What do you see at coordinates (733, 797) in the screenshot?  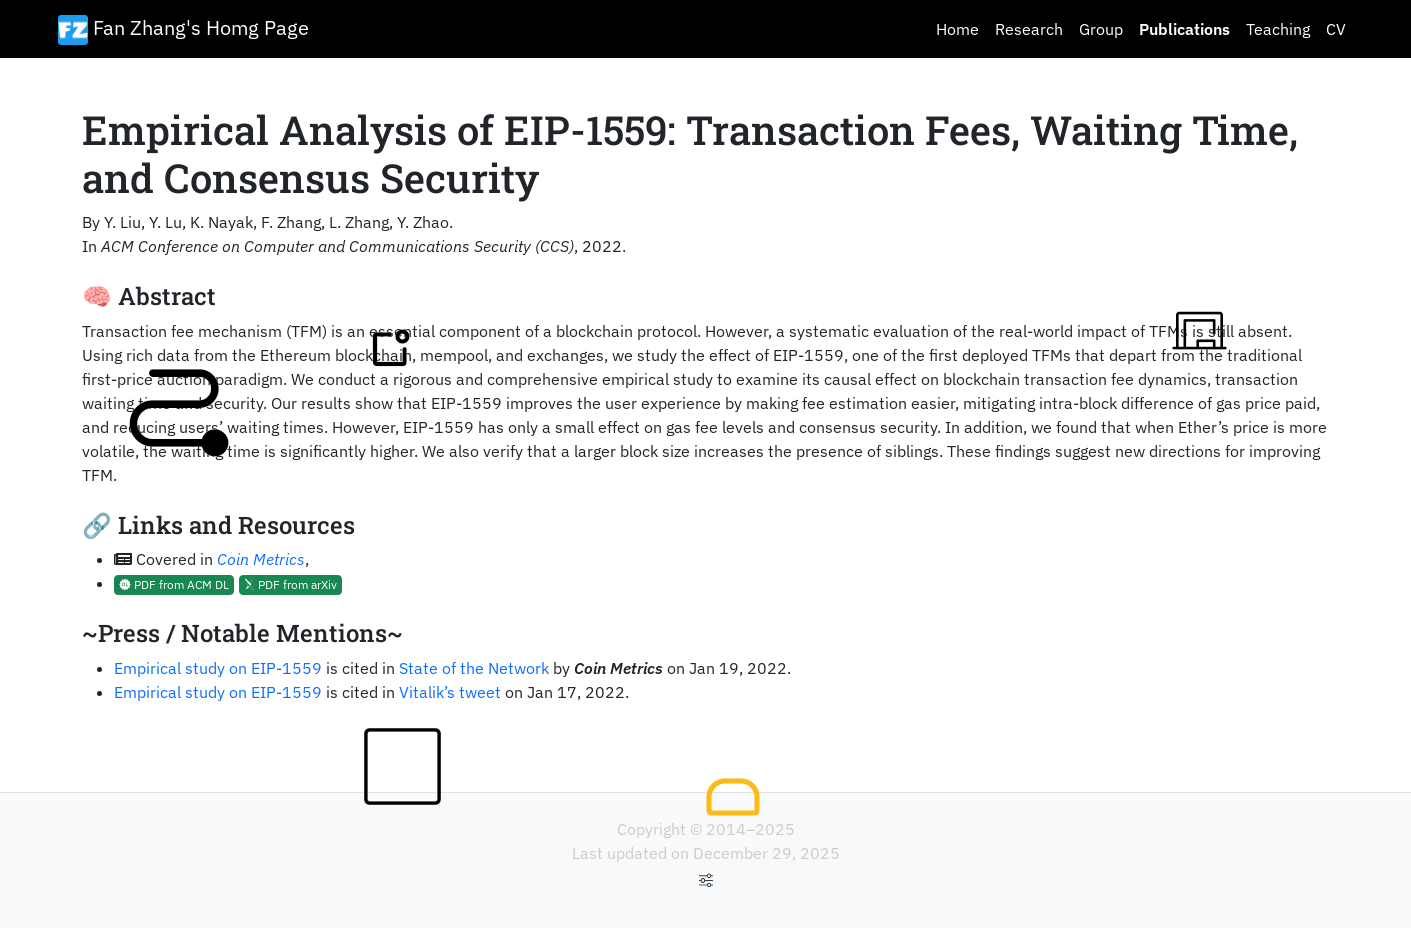 I see `indicates a tab or panel header element` at bounding box center [733, 797].